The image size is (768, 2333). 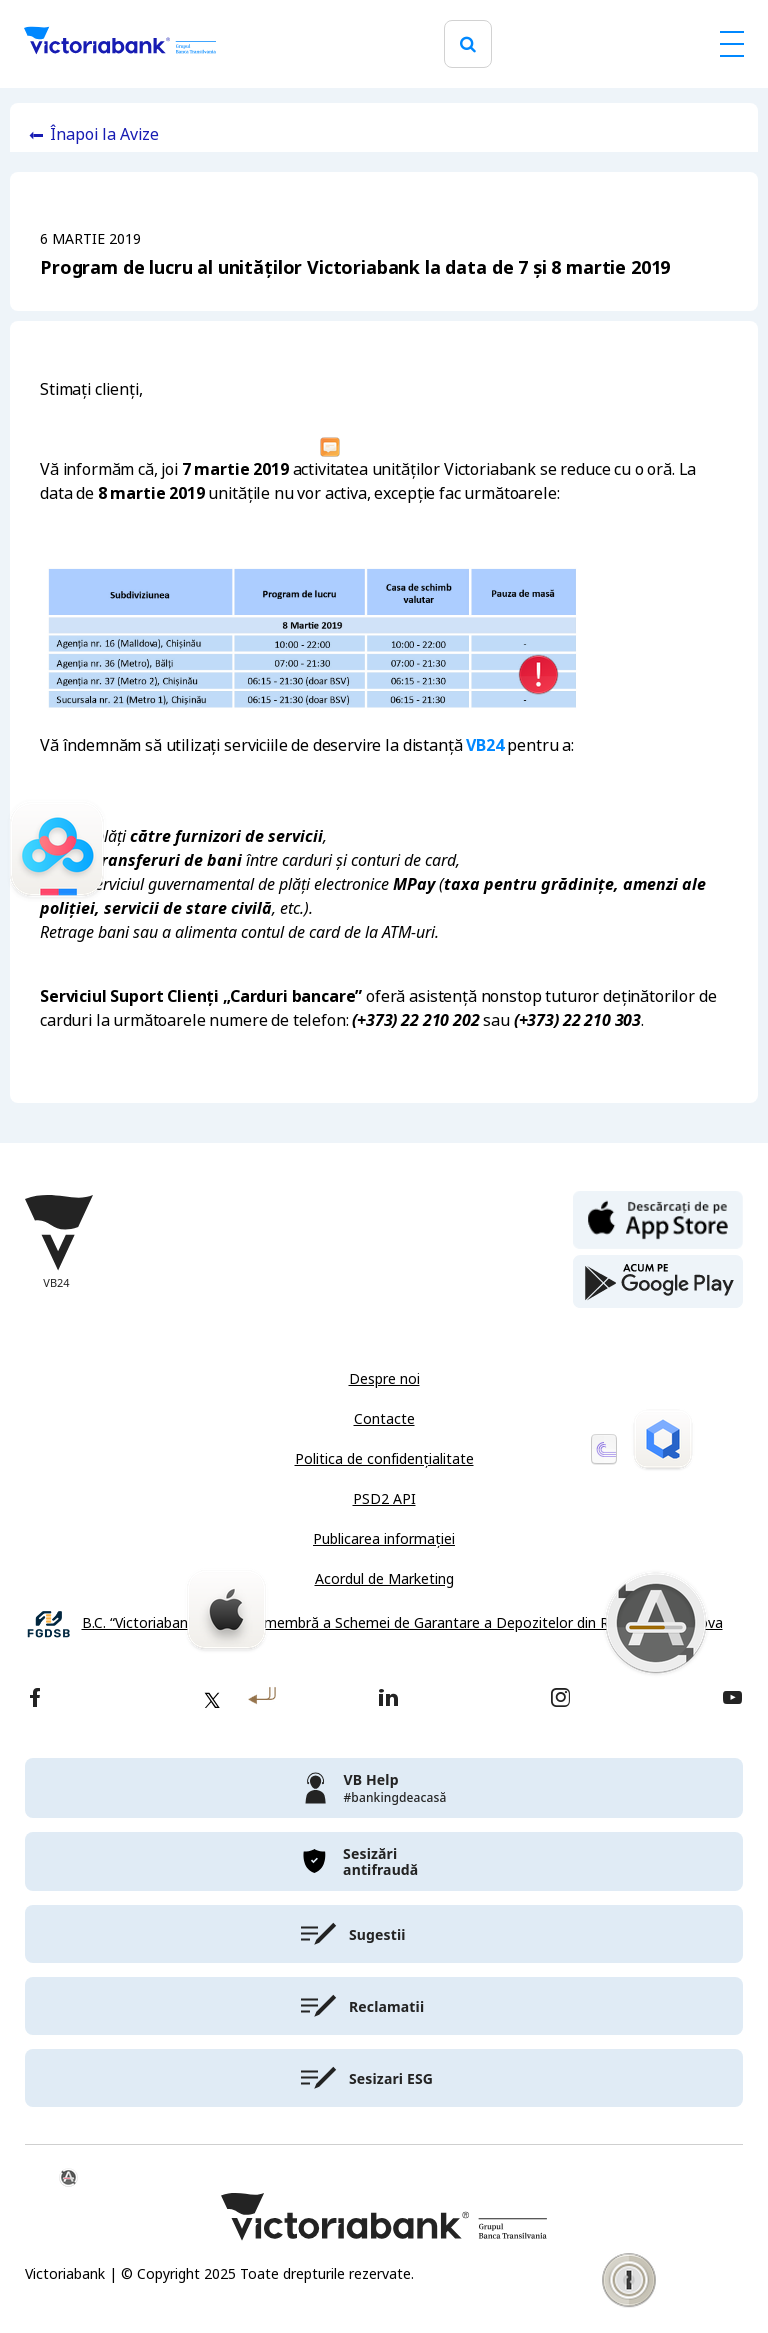 I want to click on reply to all recipients of an email, so click(x=261, y=1693).